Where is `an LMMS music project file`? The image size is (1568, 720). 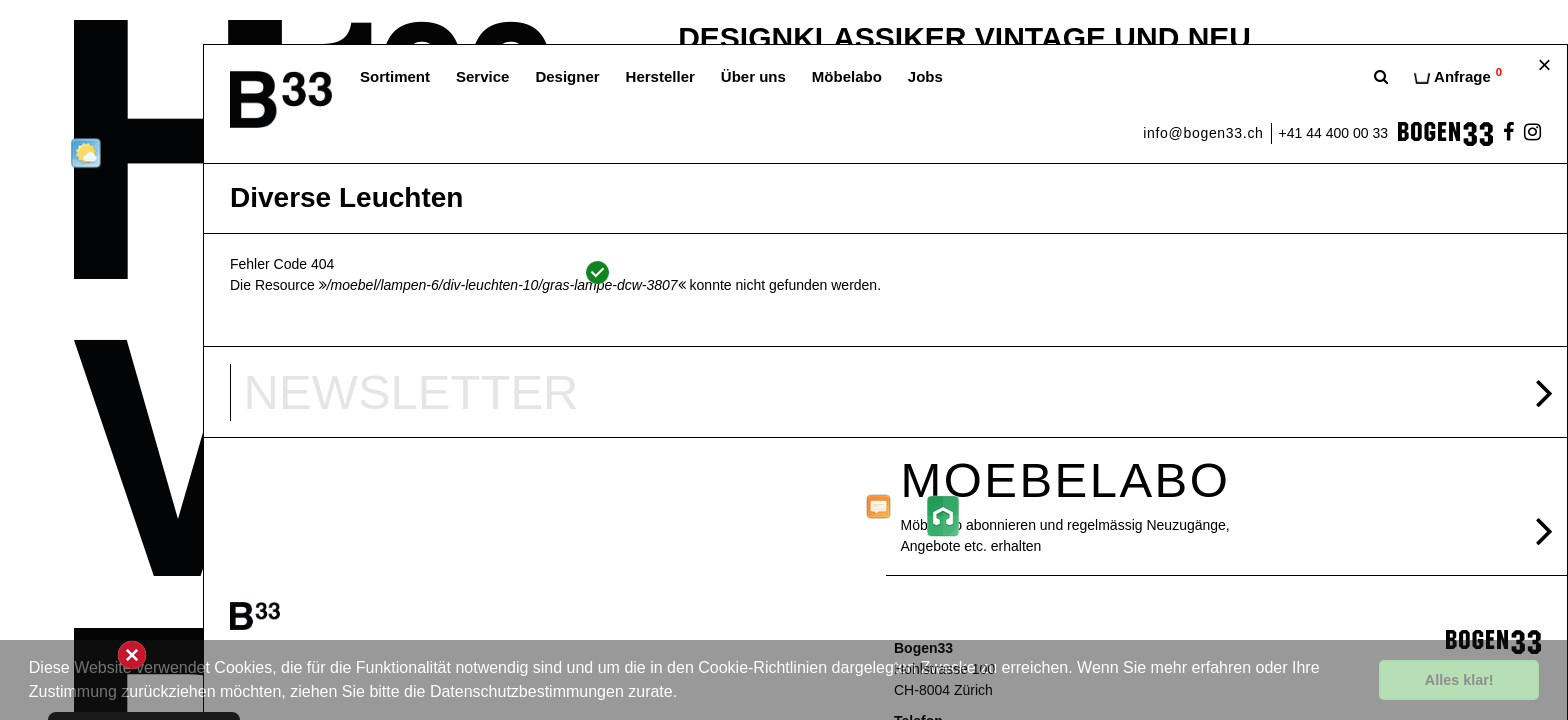 an LMMS music project file is located at coordinates (943, 516).